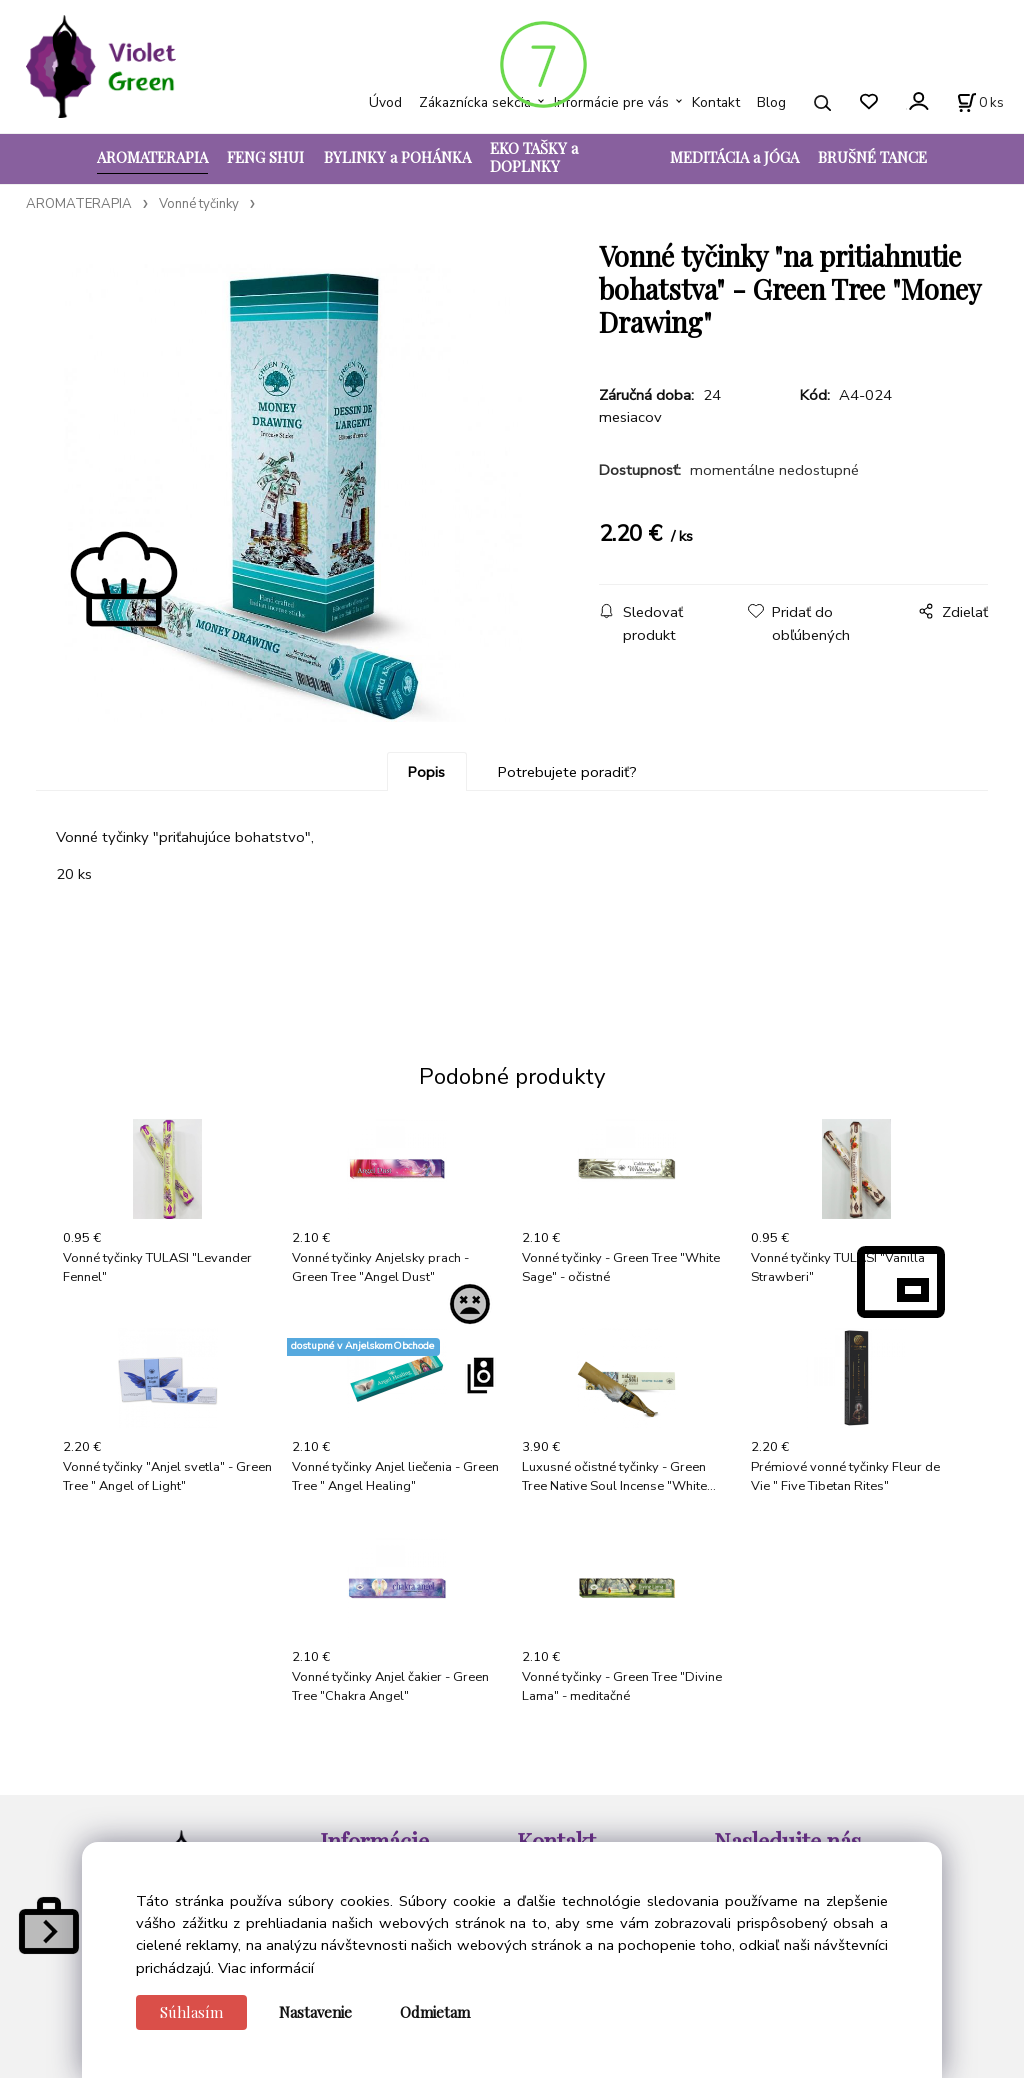  What do you see at coordinates (901, 1282) in the screenshot?
I see `enable picture-in-picture mode` at bounding box center [901, 1282].